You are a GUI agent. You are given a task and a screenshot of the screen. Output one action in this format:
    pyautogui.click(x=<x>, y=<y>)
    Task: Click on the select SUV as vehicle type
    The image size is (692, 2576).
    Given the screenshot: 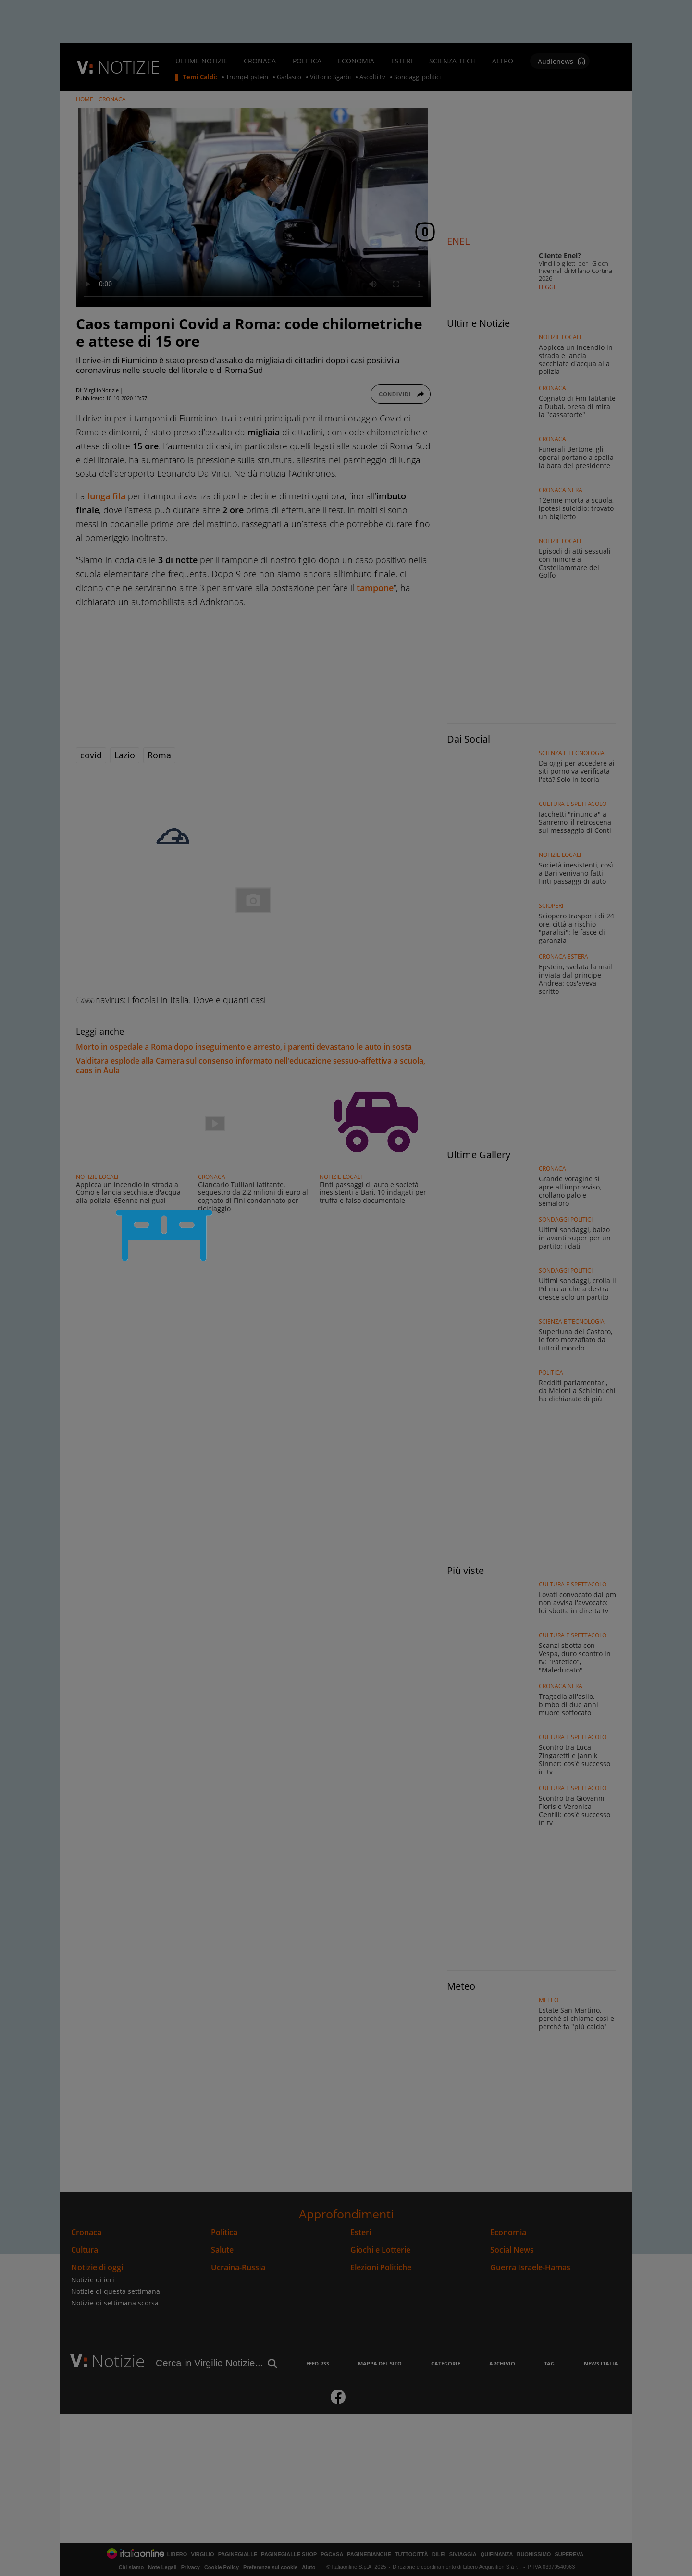 What is the action you would take?
    pyautogui.click(x=376, y=1122)
    